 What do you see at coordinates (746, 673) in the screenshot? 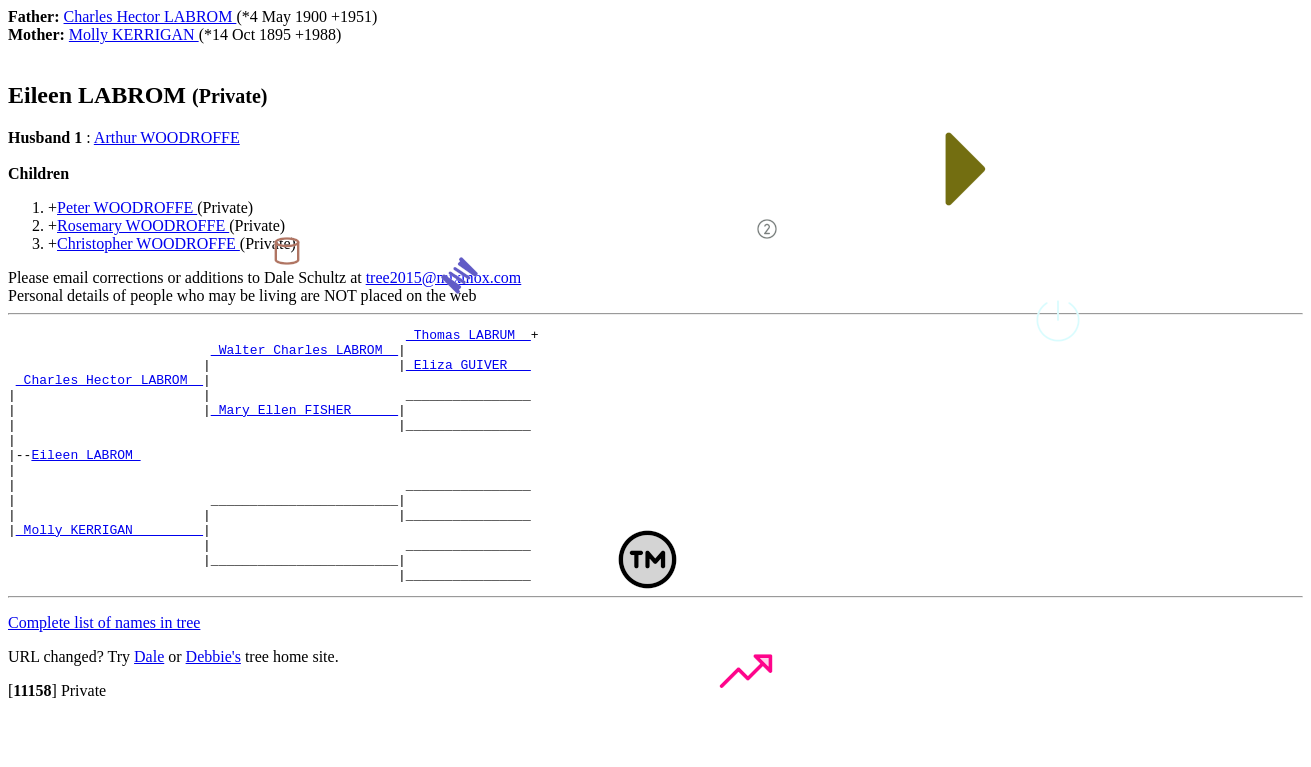
I see `view trending or popular content` at bounding box center [746, 673].